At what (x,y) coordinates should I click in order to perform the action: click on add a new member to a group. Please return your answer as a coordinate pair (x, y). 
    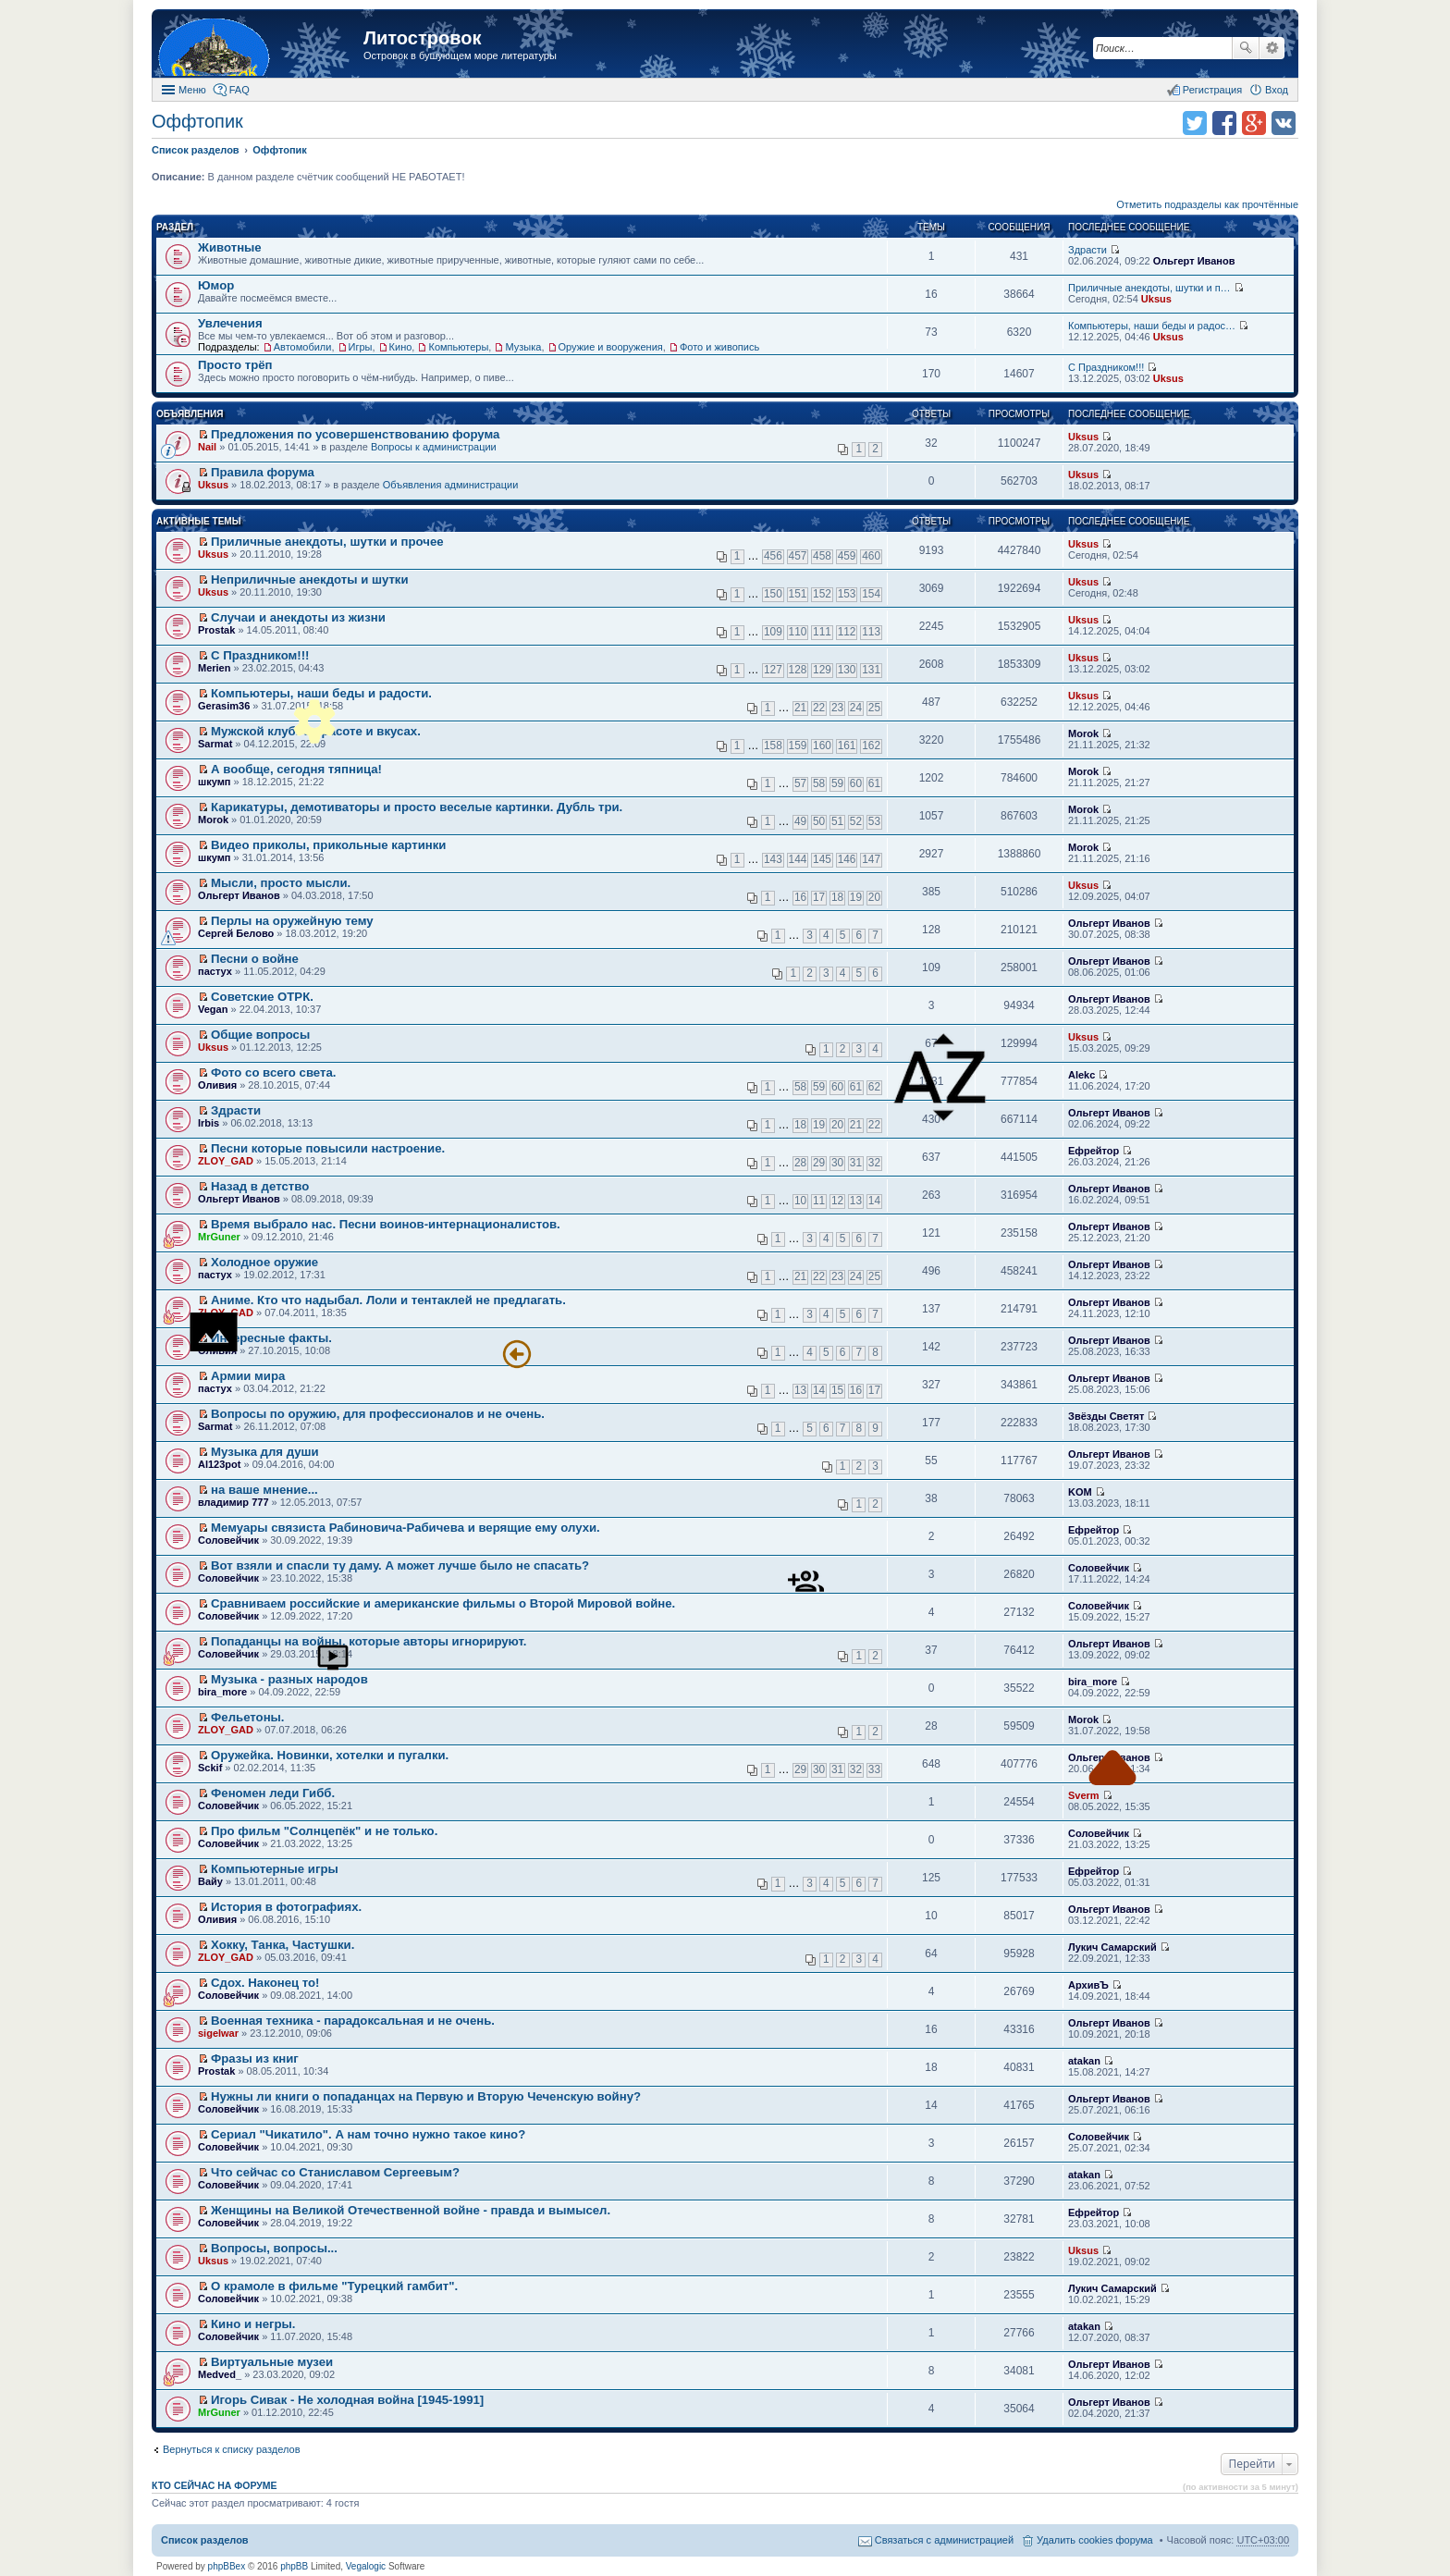
    Looking at the image, I should click on (805, 1581).